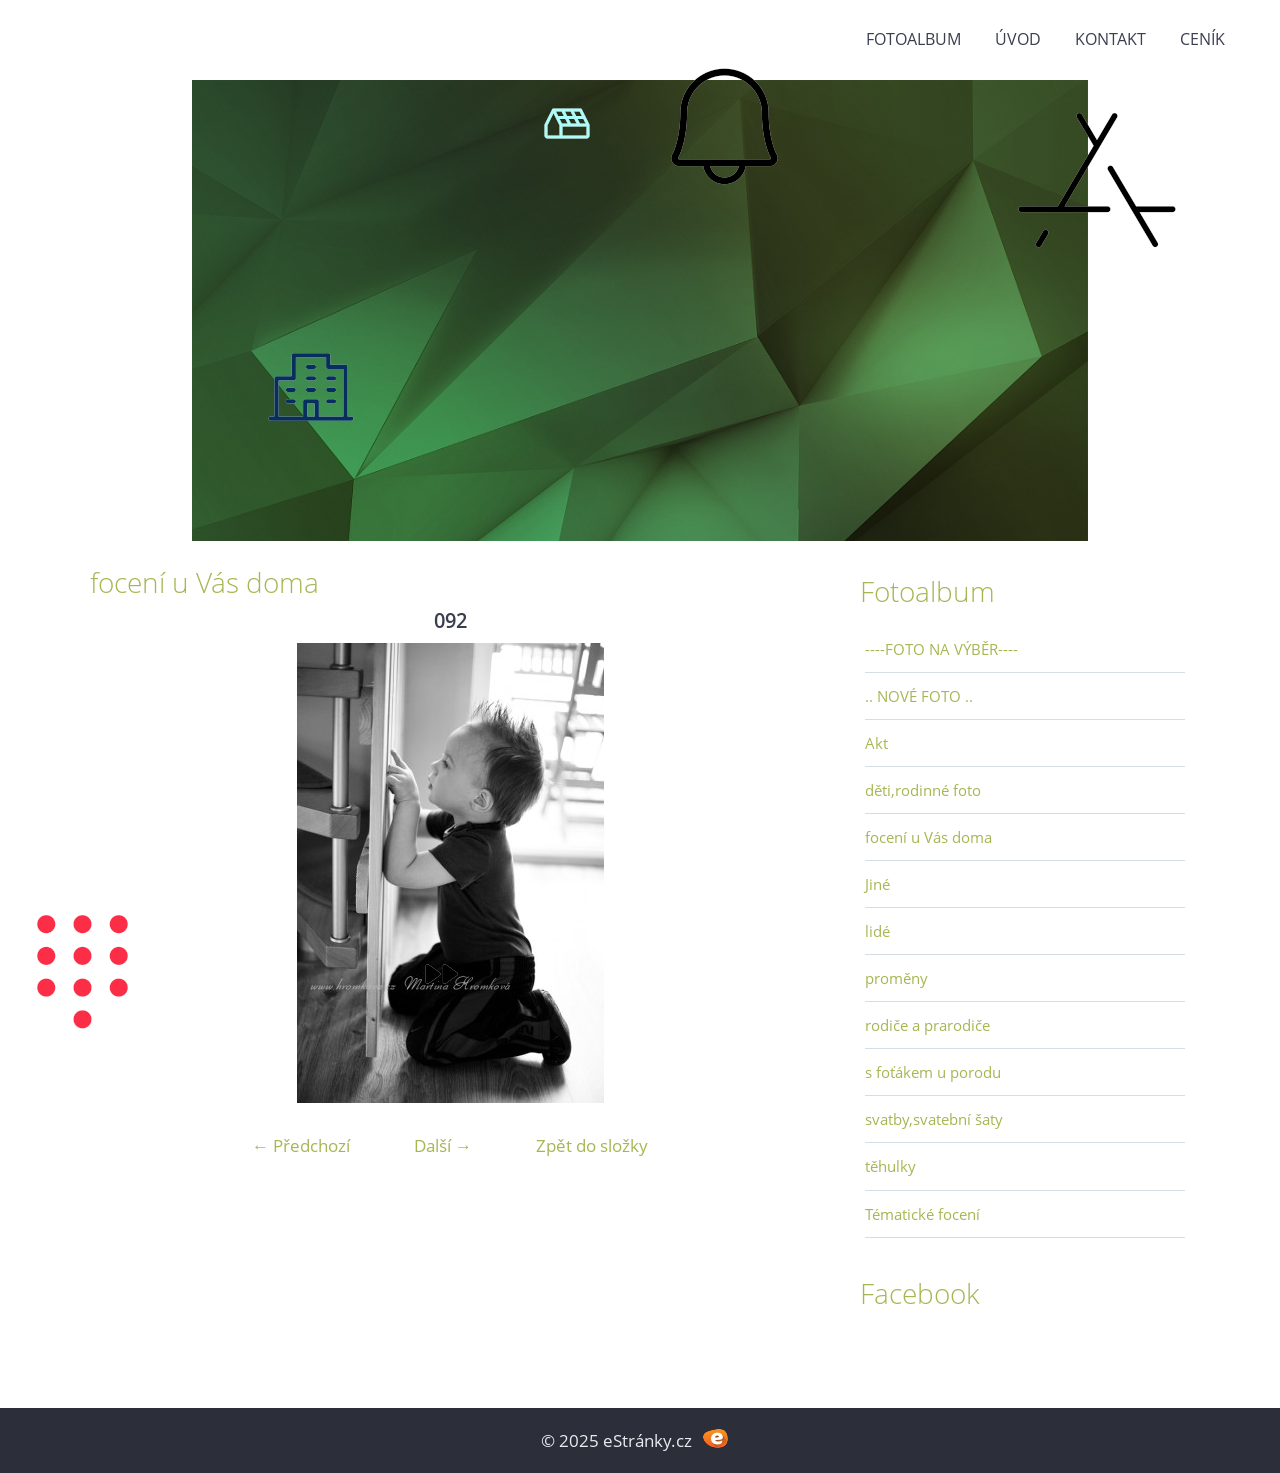 The image size is (1280, 1473). What do you see at coordinates (724, 126) in the screenshot?
I see `view notifications` at bounding box center [724, 126].